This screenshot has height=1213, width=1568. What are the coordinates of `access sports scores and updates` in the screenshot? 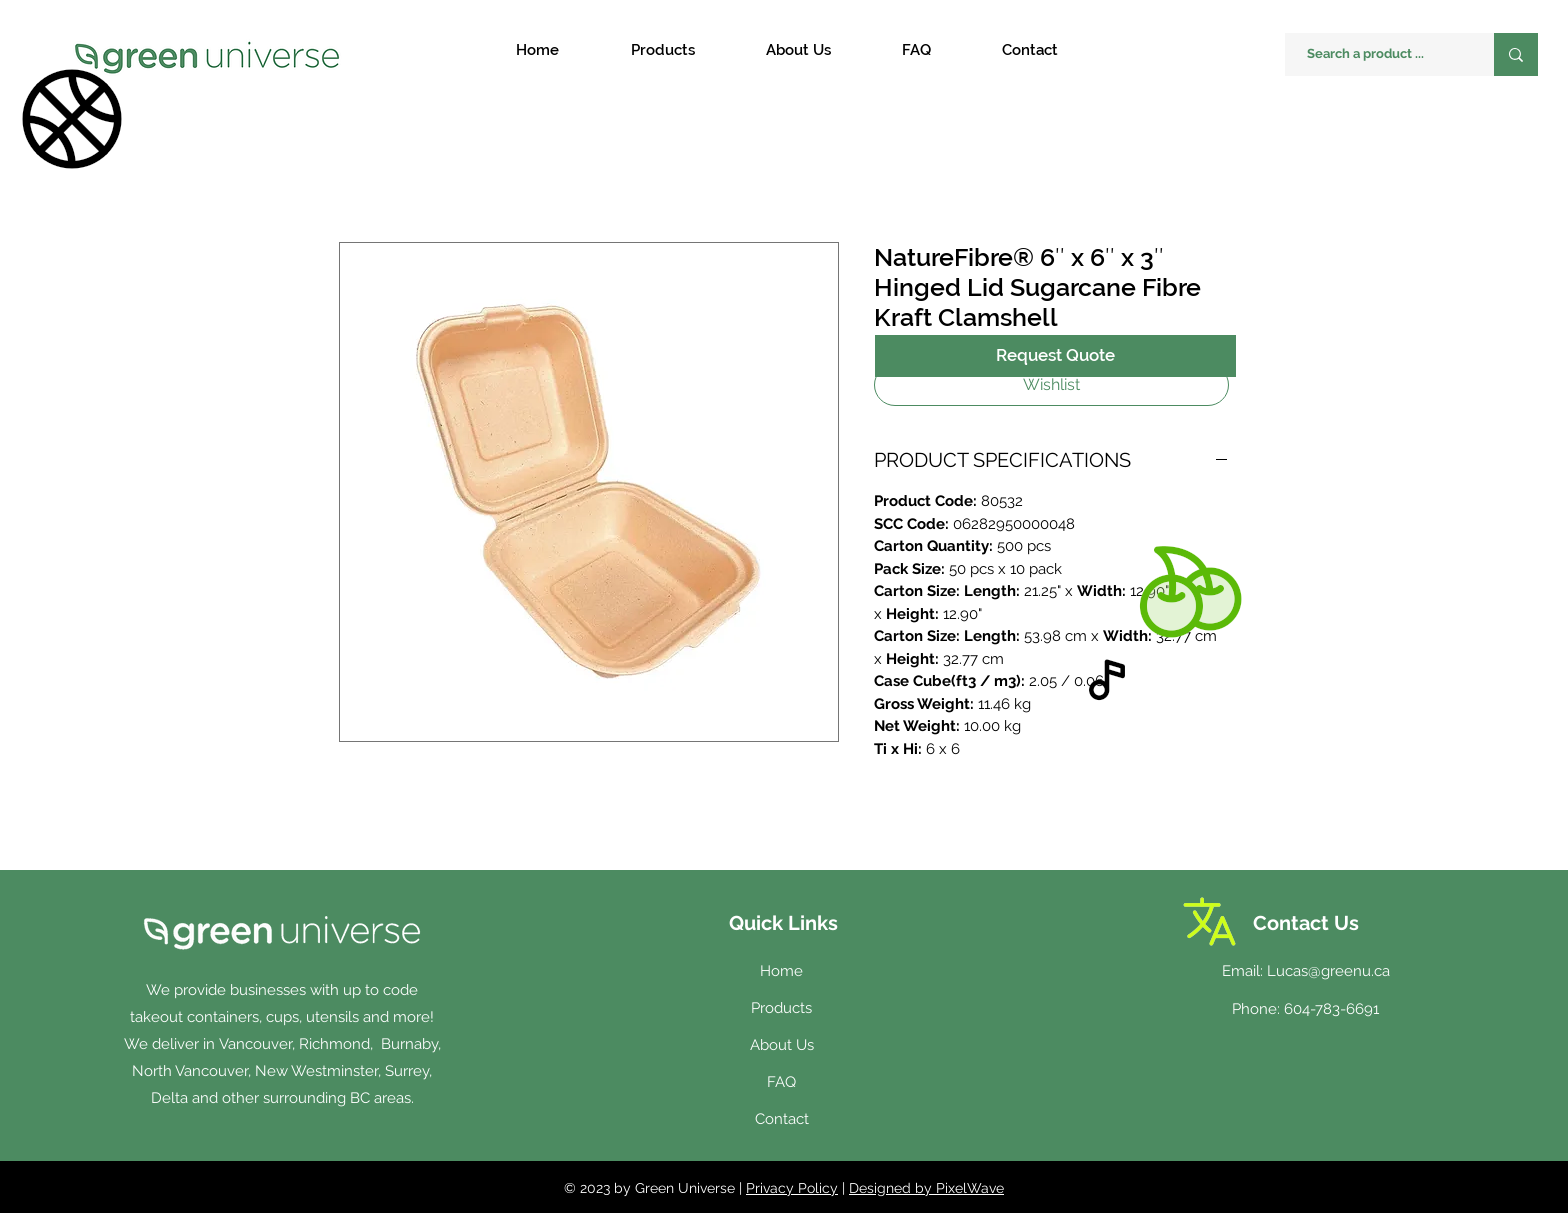 It's located at (72, 119).